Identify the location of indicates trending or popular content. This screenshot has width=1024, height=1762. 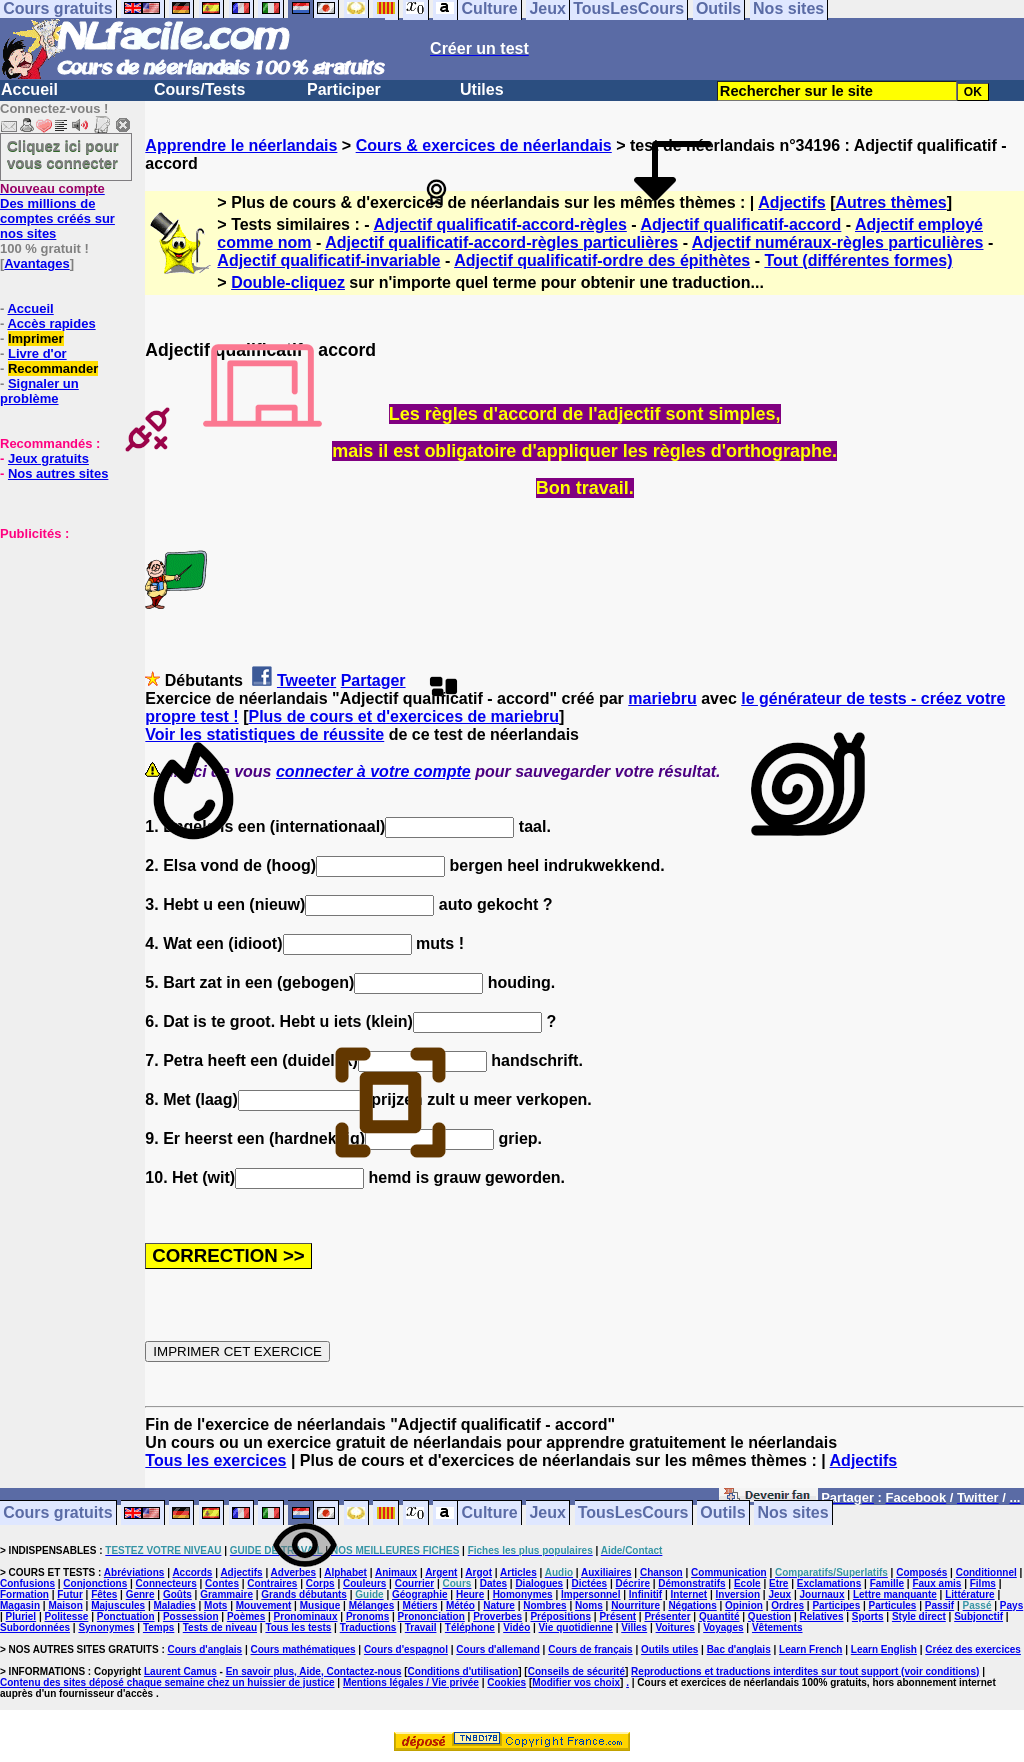
(193, 792).